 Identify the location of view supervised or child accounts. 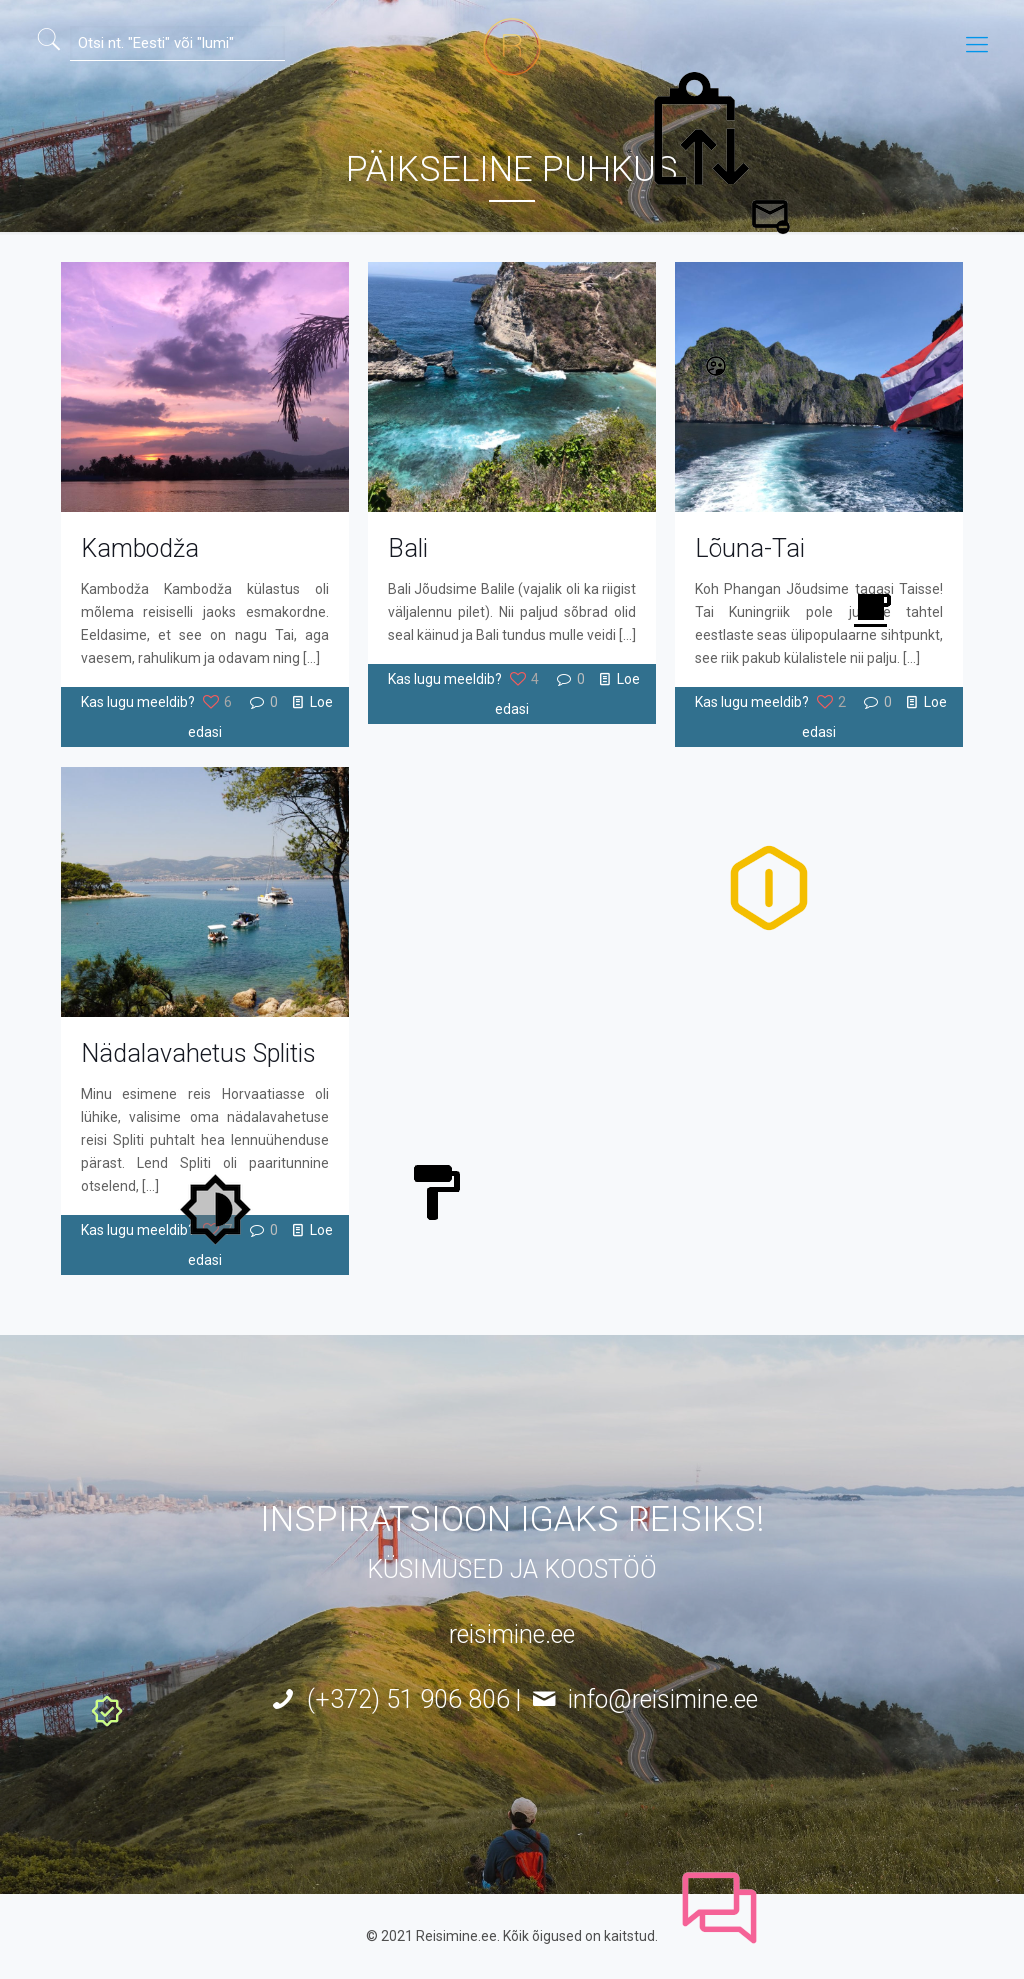
(716, 366).